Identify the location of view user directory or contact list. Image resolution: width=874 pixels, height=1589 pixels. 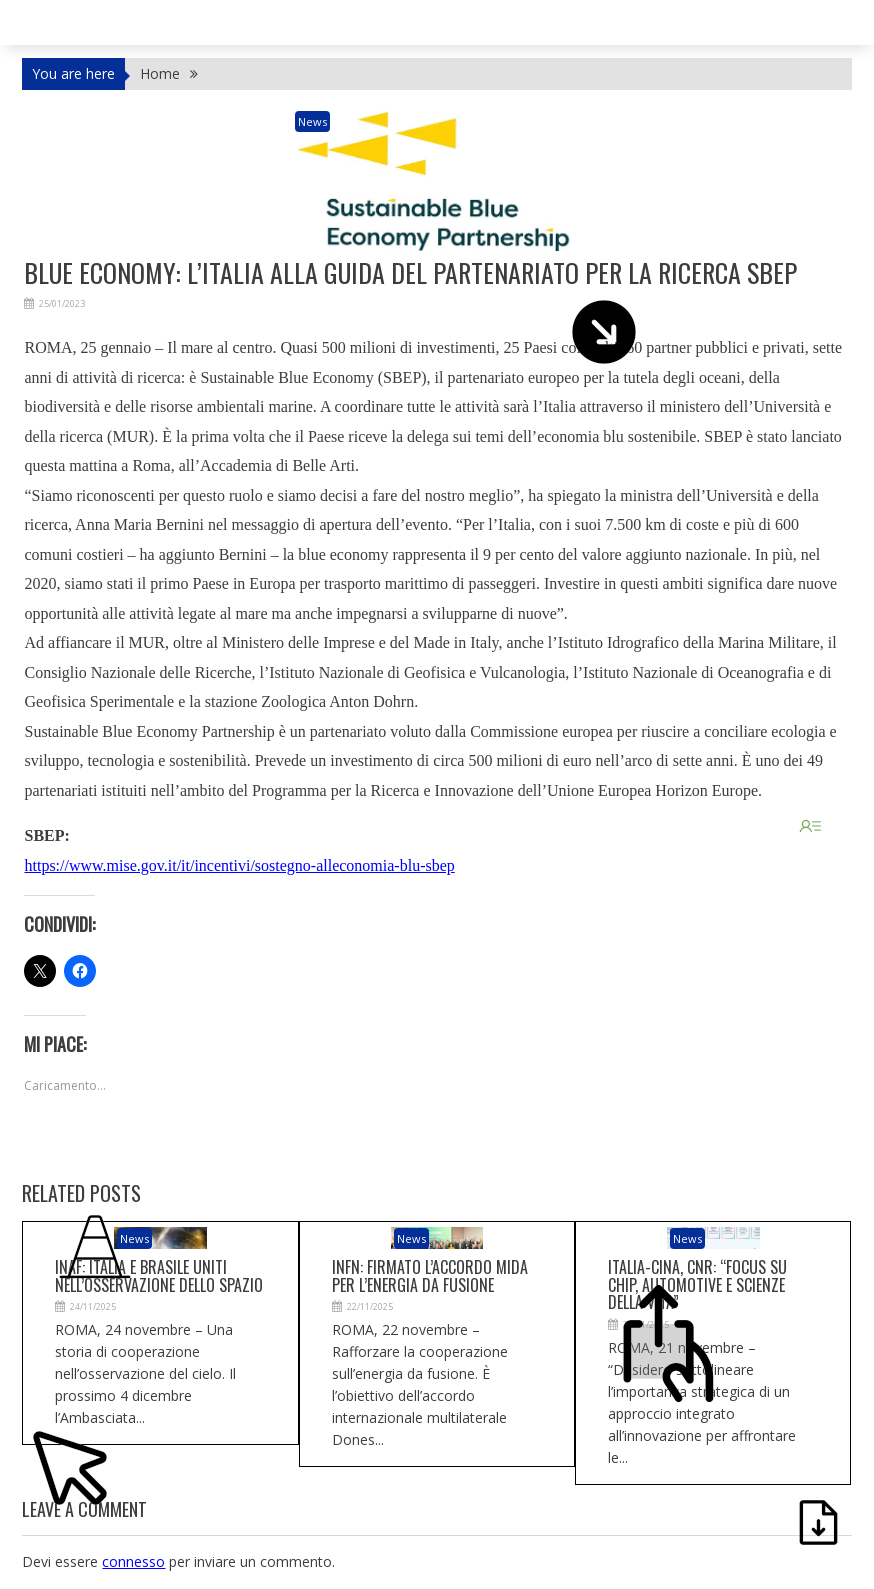
(810, 826).